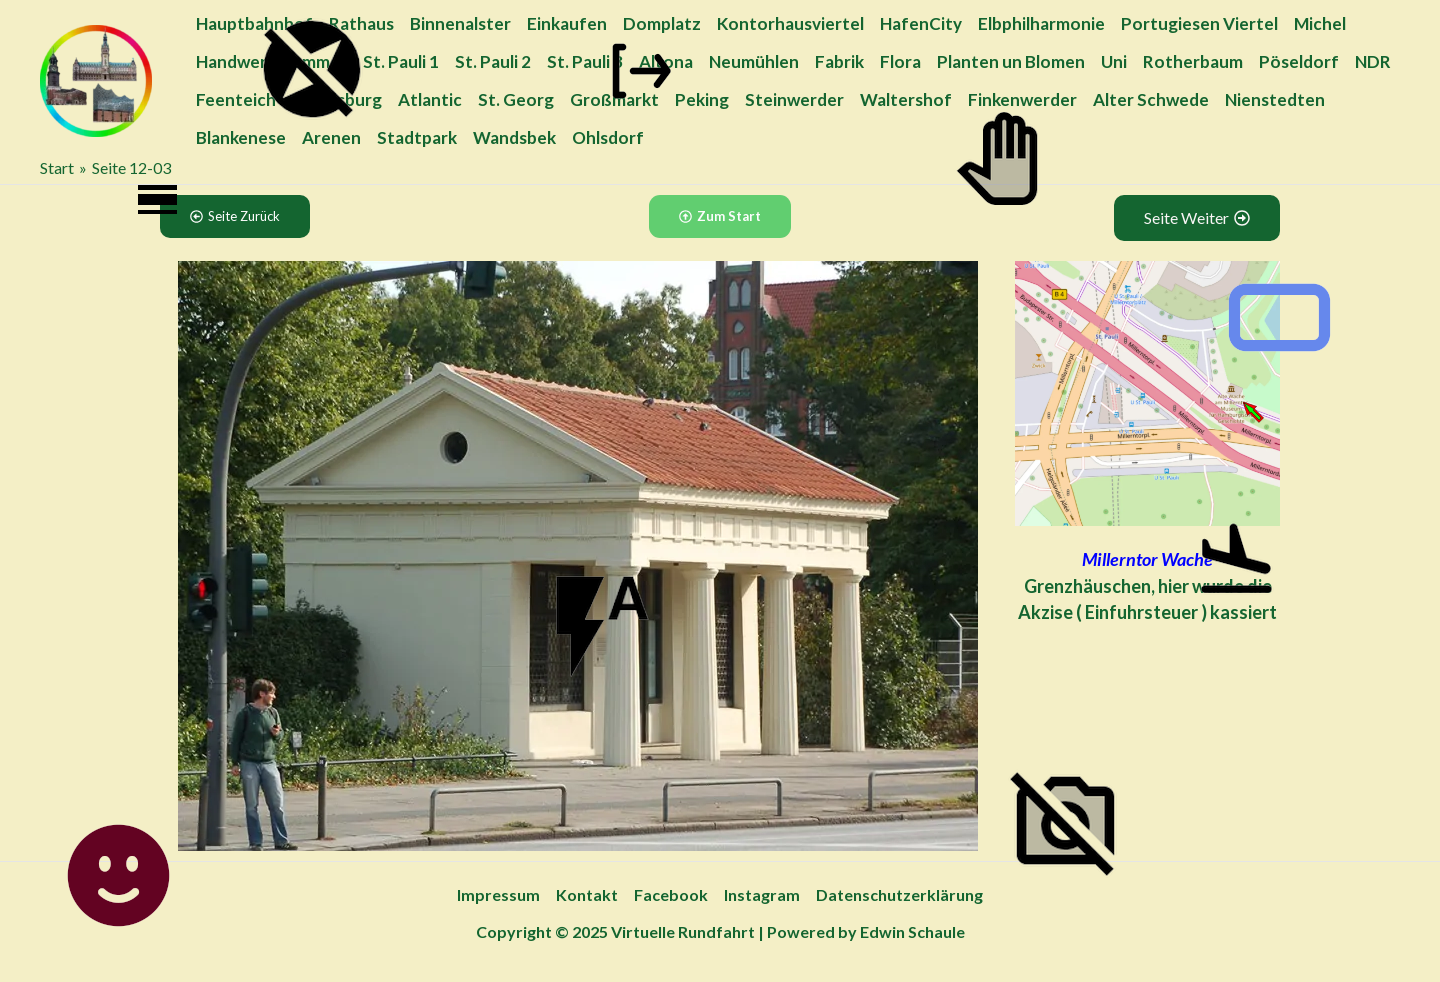 The height and width of the screenshot is (982, 1440). I want to click on set camera flash to automatic mode, so click(599, 624).